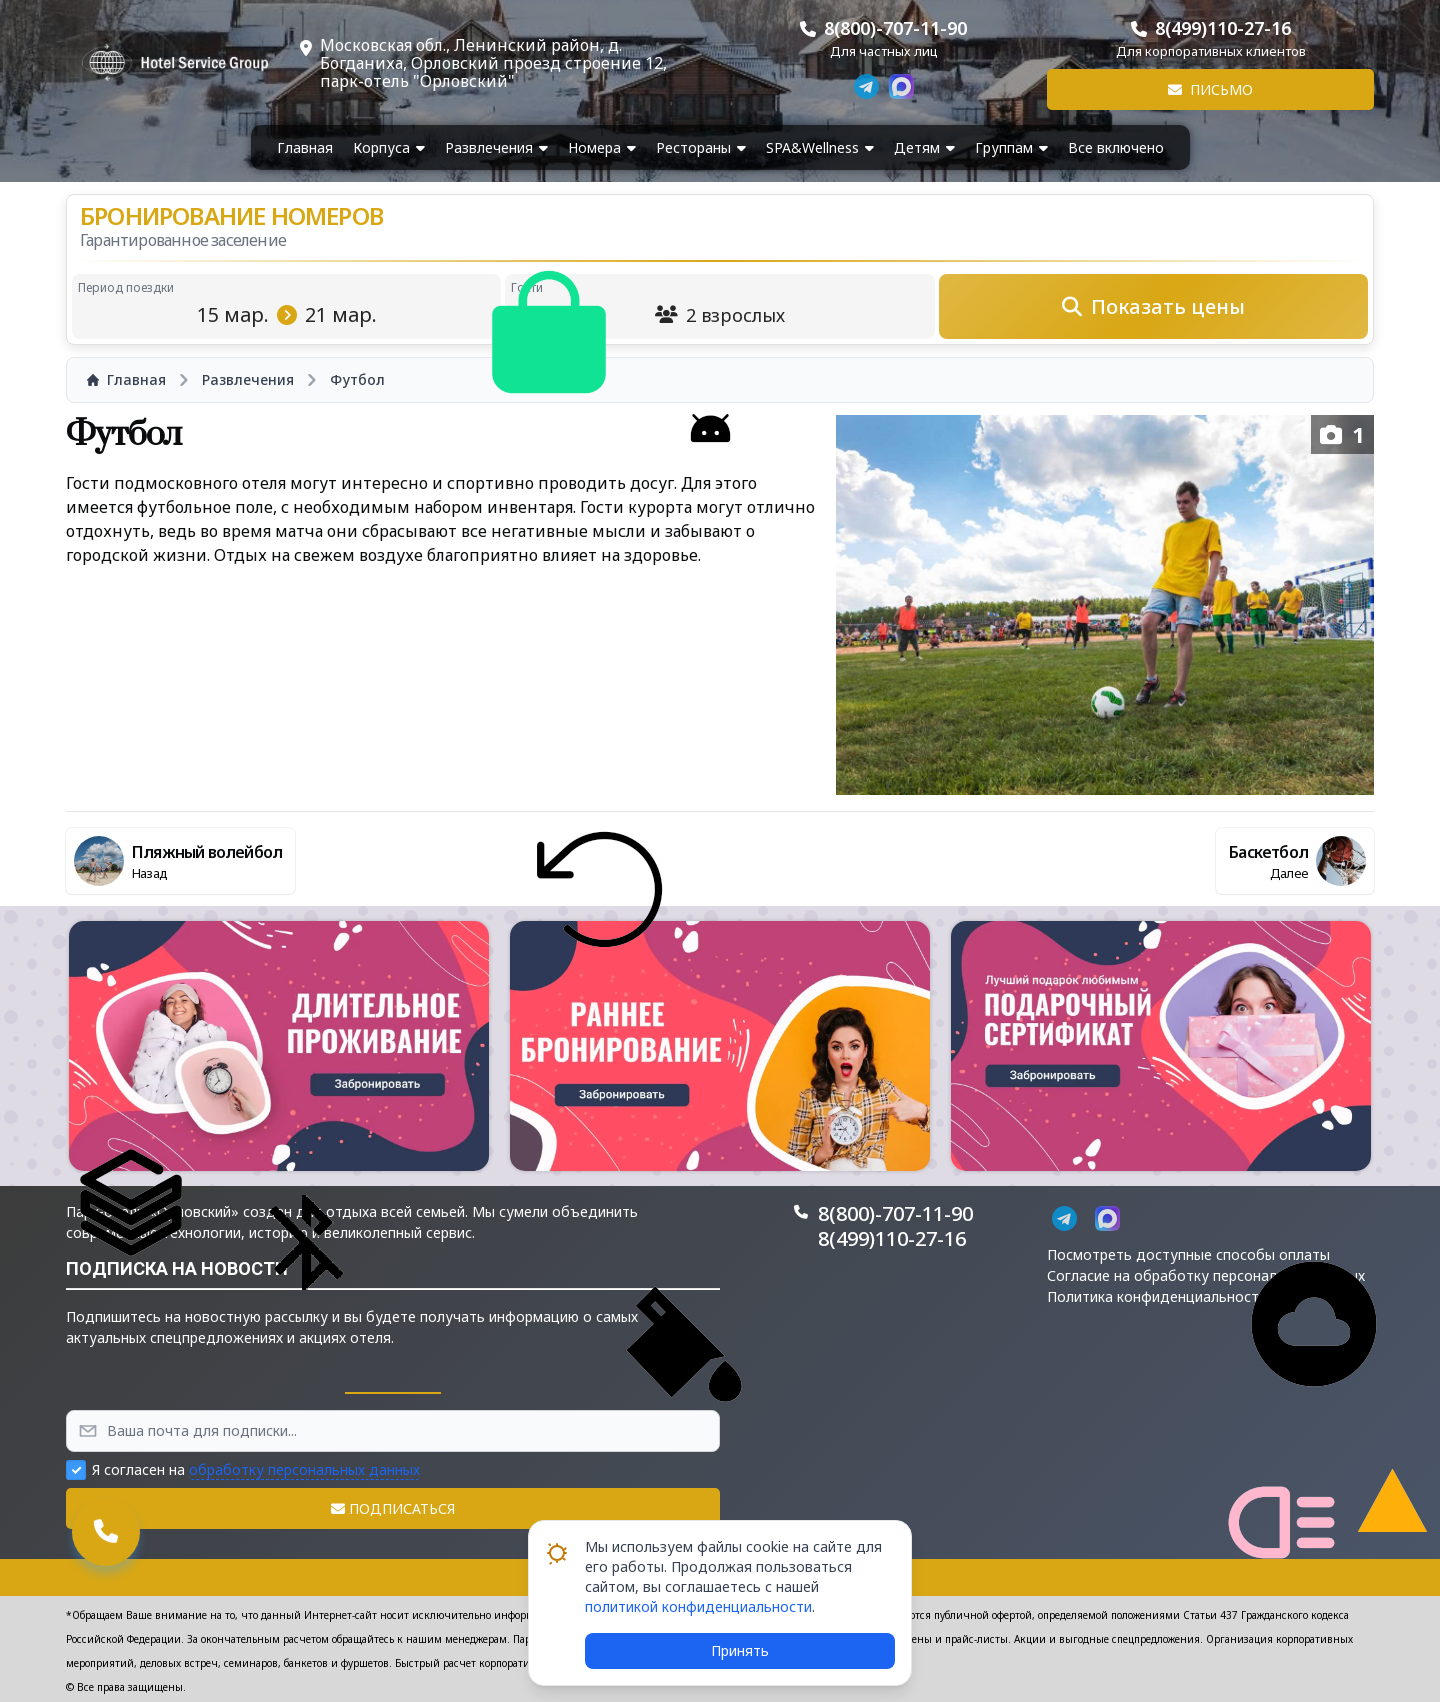  I want to click on bluetooth is currently disabled, so click(306, 1242).